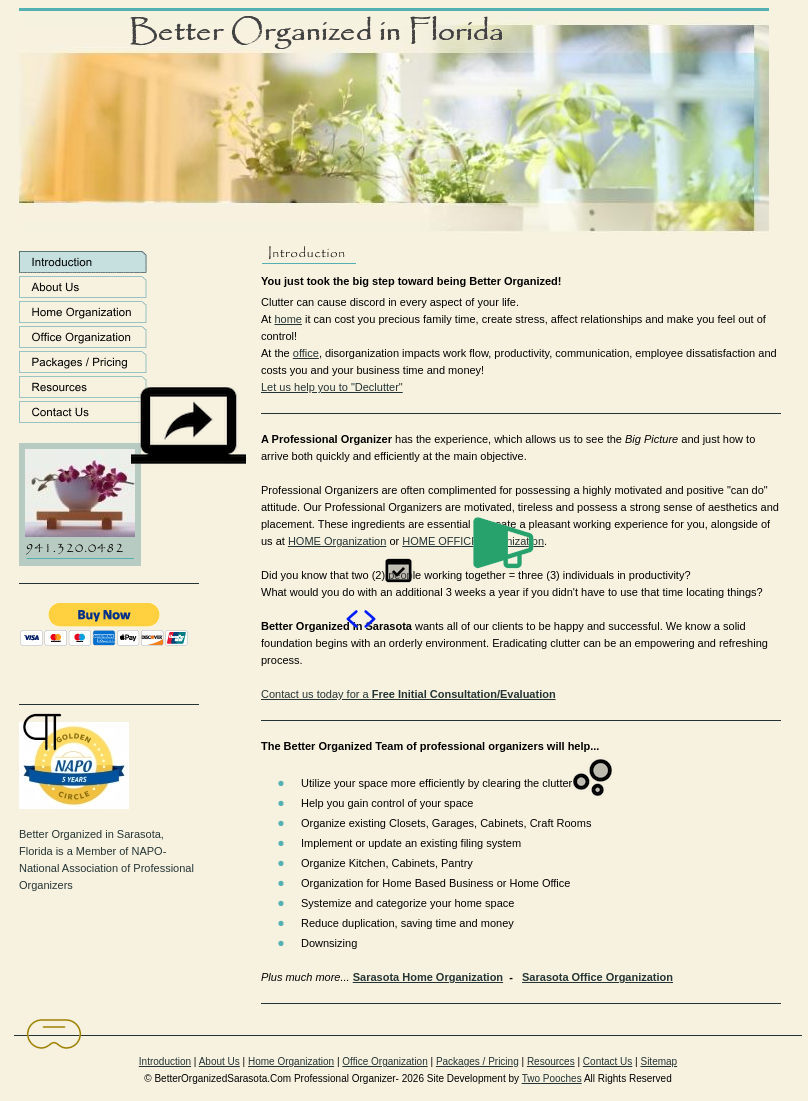 This screenshot has height=1101, width=808. What do you see at coordinates (188, 425) in the screenshot?
I see `start sharing your screen` at bounding box center [188, 425].